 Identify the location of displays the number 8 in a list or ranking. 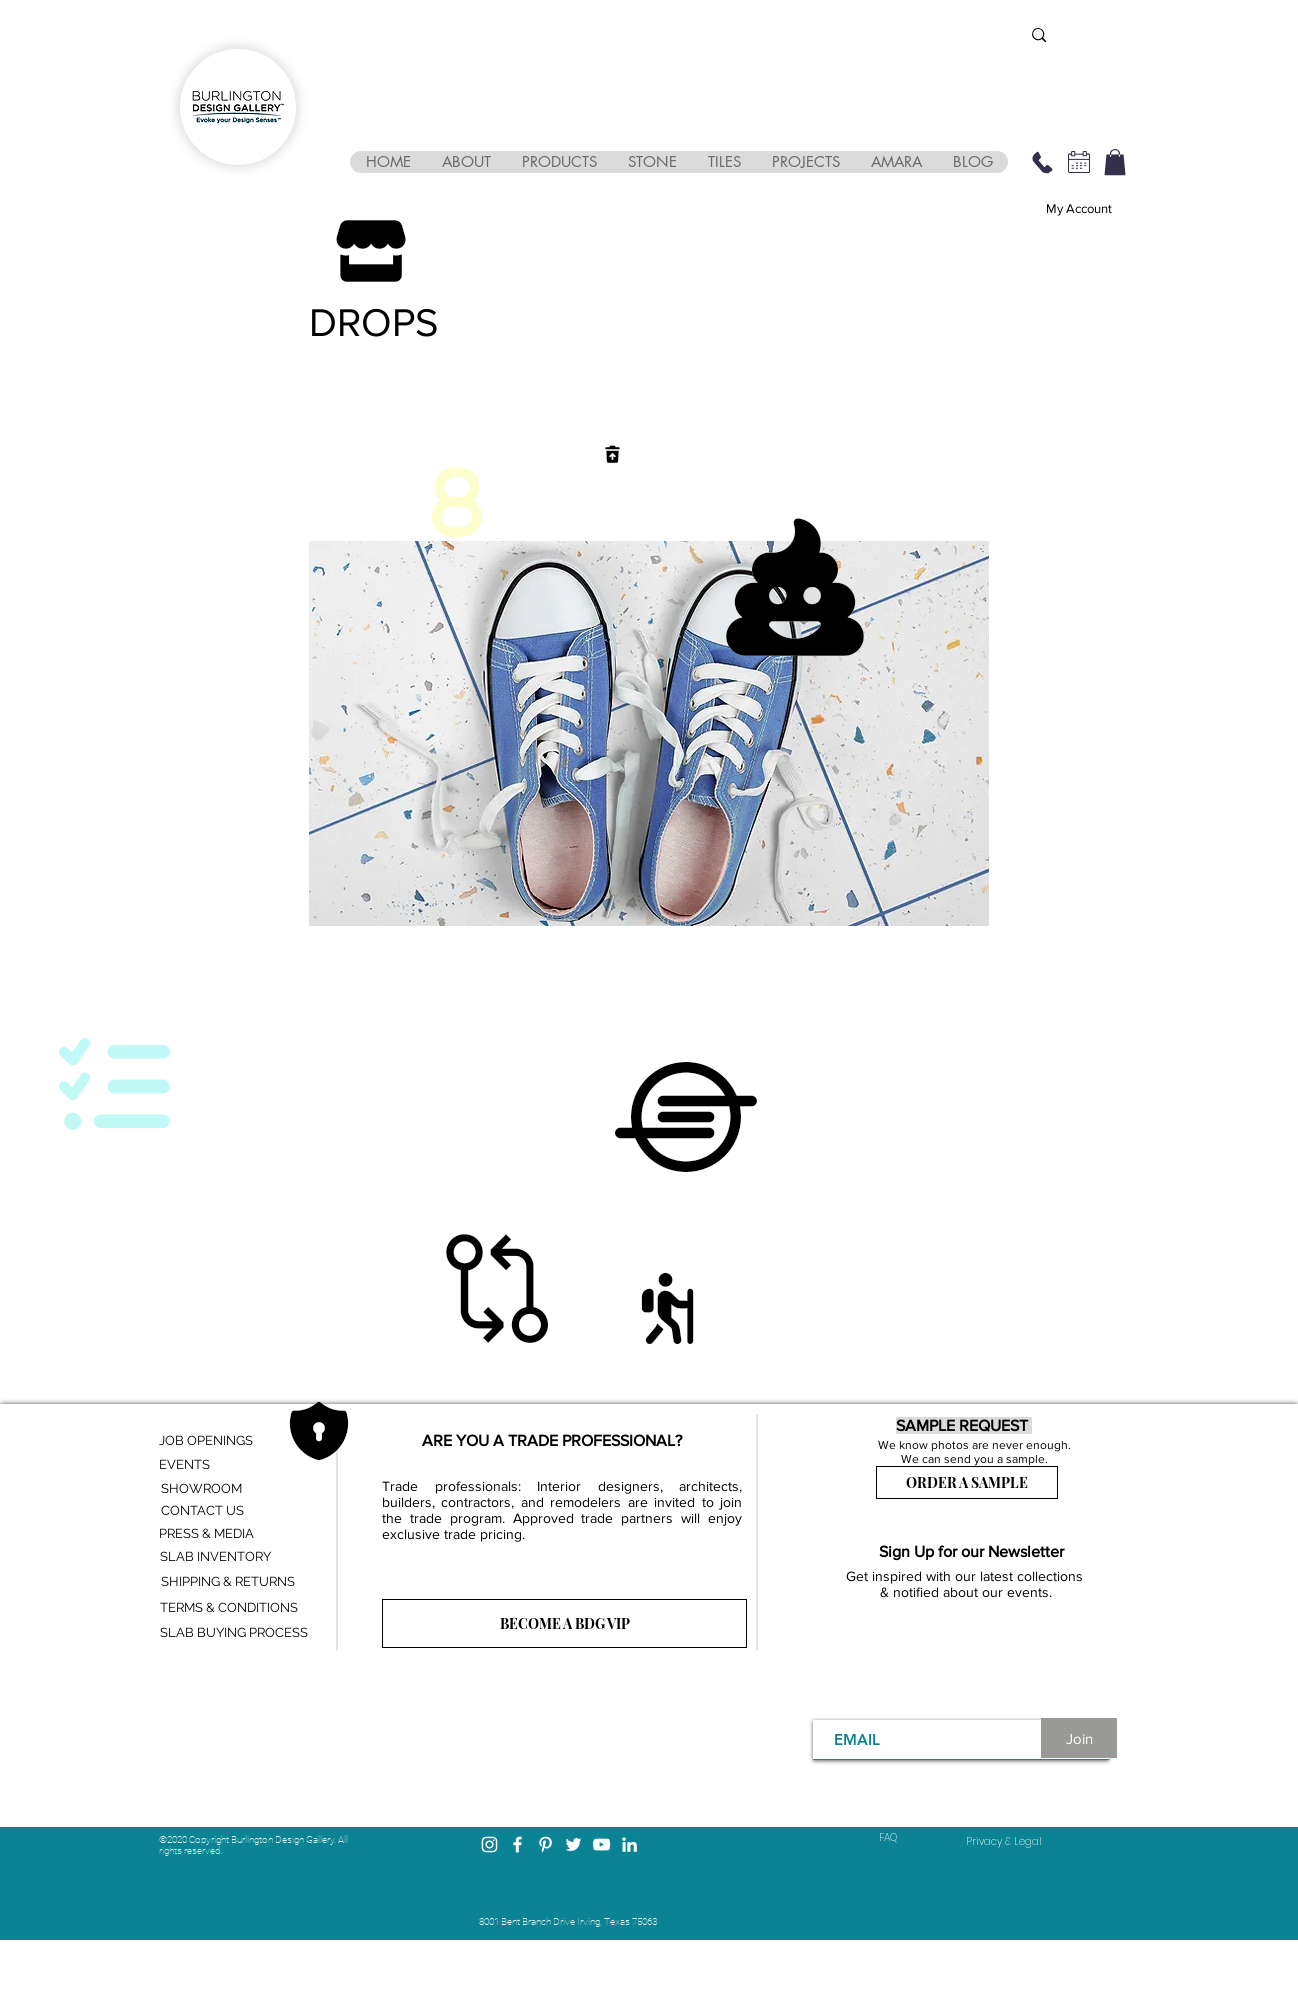
(457, 502).